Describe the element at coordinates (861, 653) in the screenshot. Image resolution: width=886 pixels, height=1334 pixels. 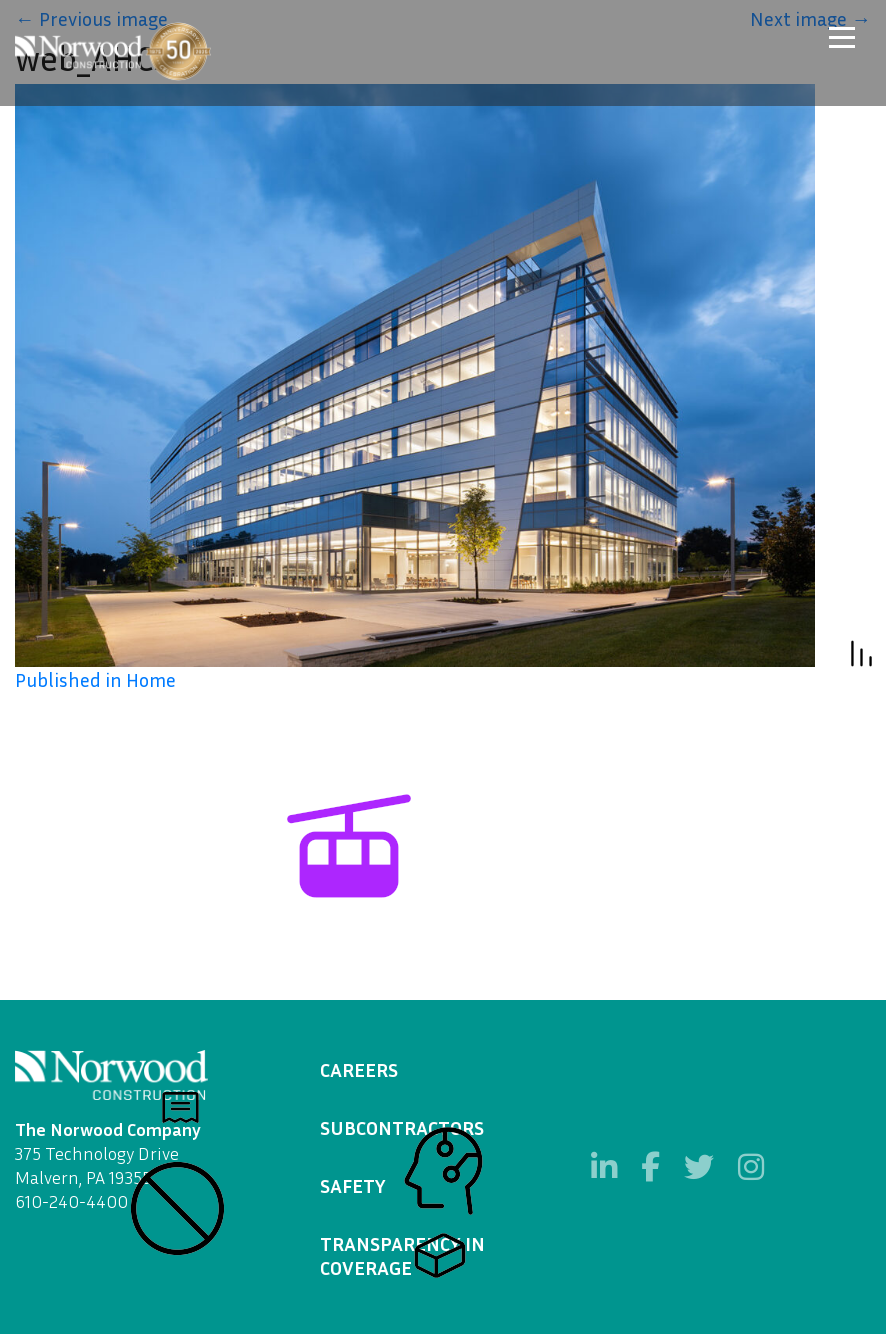
I see `view declining metrics or statistics` at that location.